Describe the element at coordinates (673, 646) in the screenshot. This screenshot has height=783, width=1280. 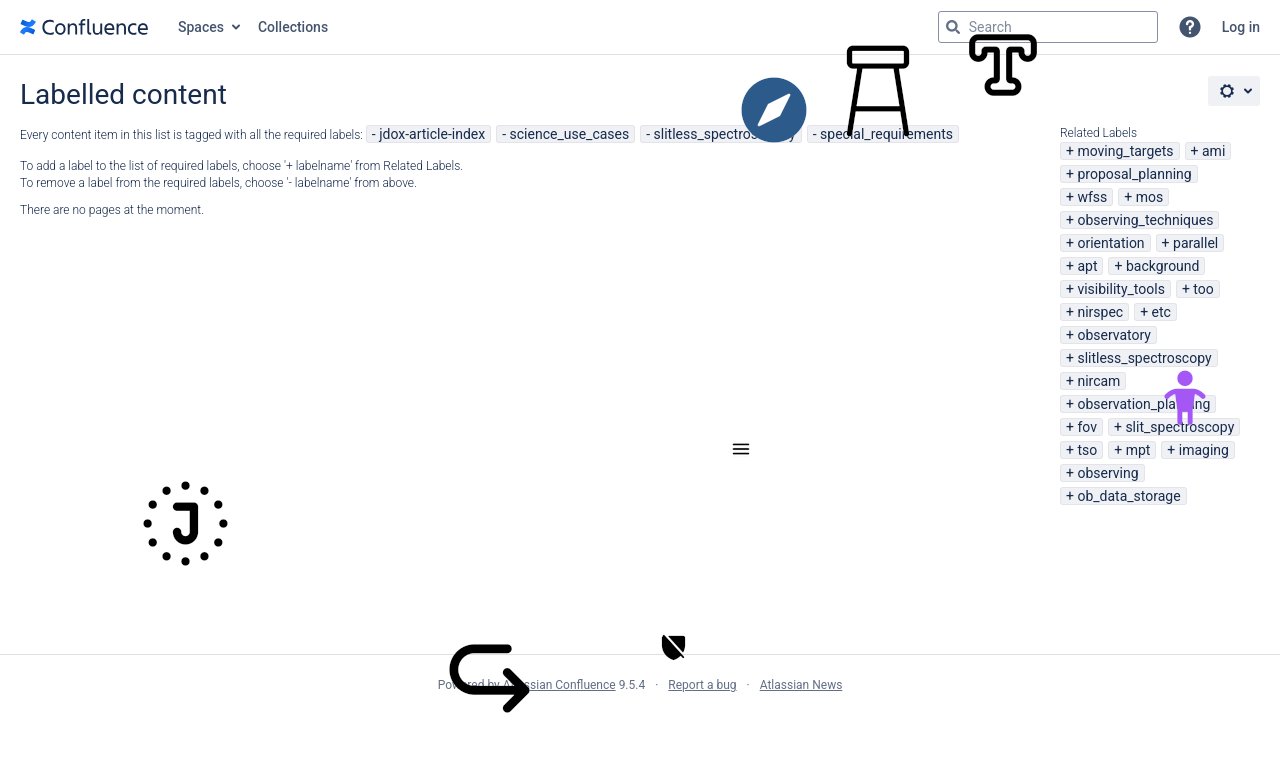
I see `security or protection is disabled` at that location.